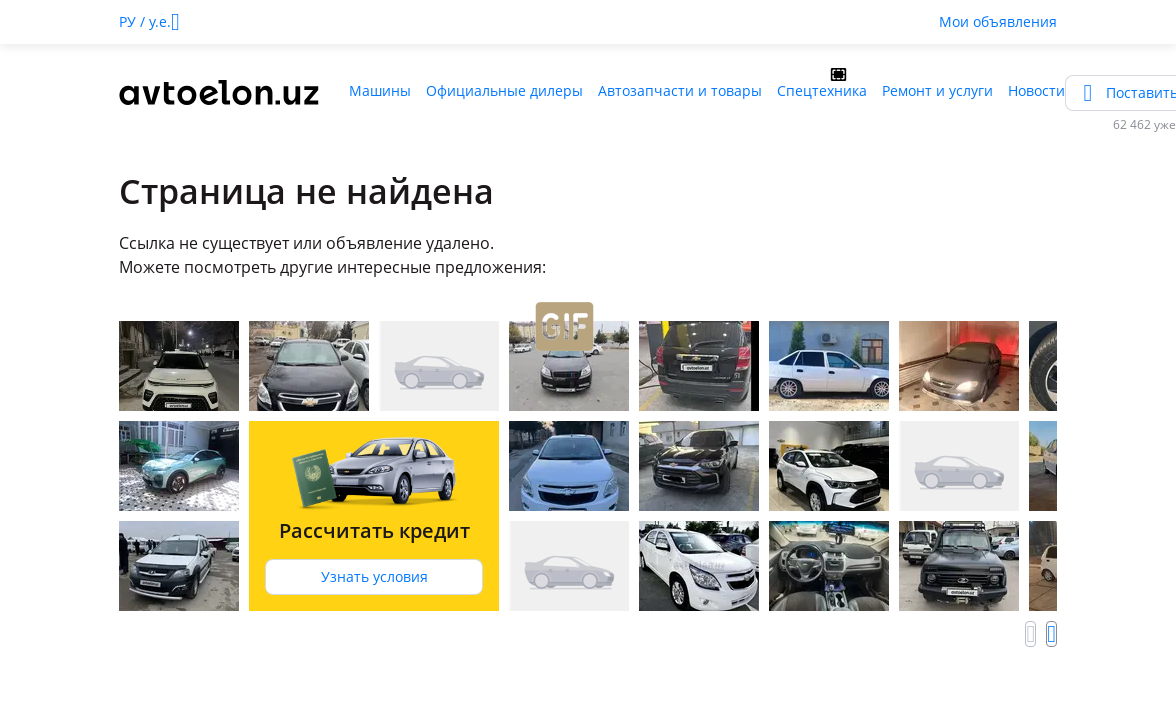  Describe the element at coordinates (564, 326) in the screenshot. I see `insert a GIF into your message` at that location.